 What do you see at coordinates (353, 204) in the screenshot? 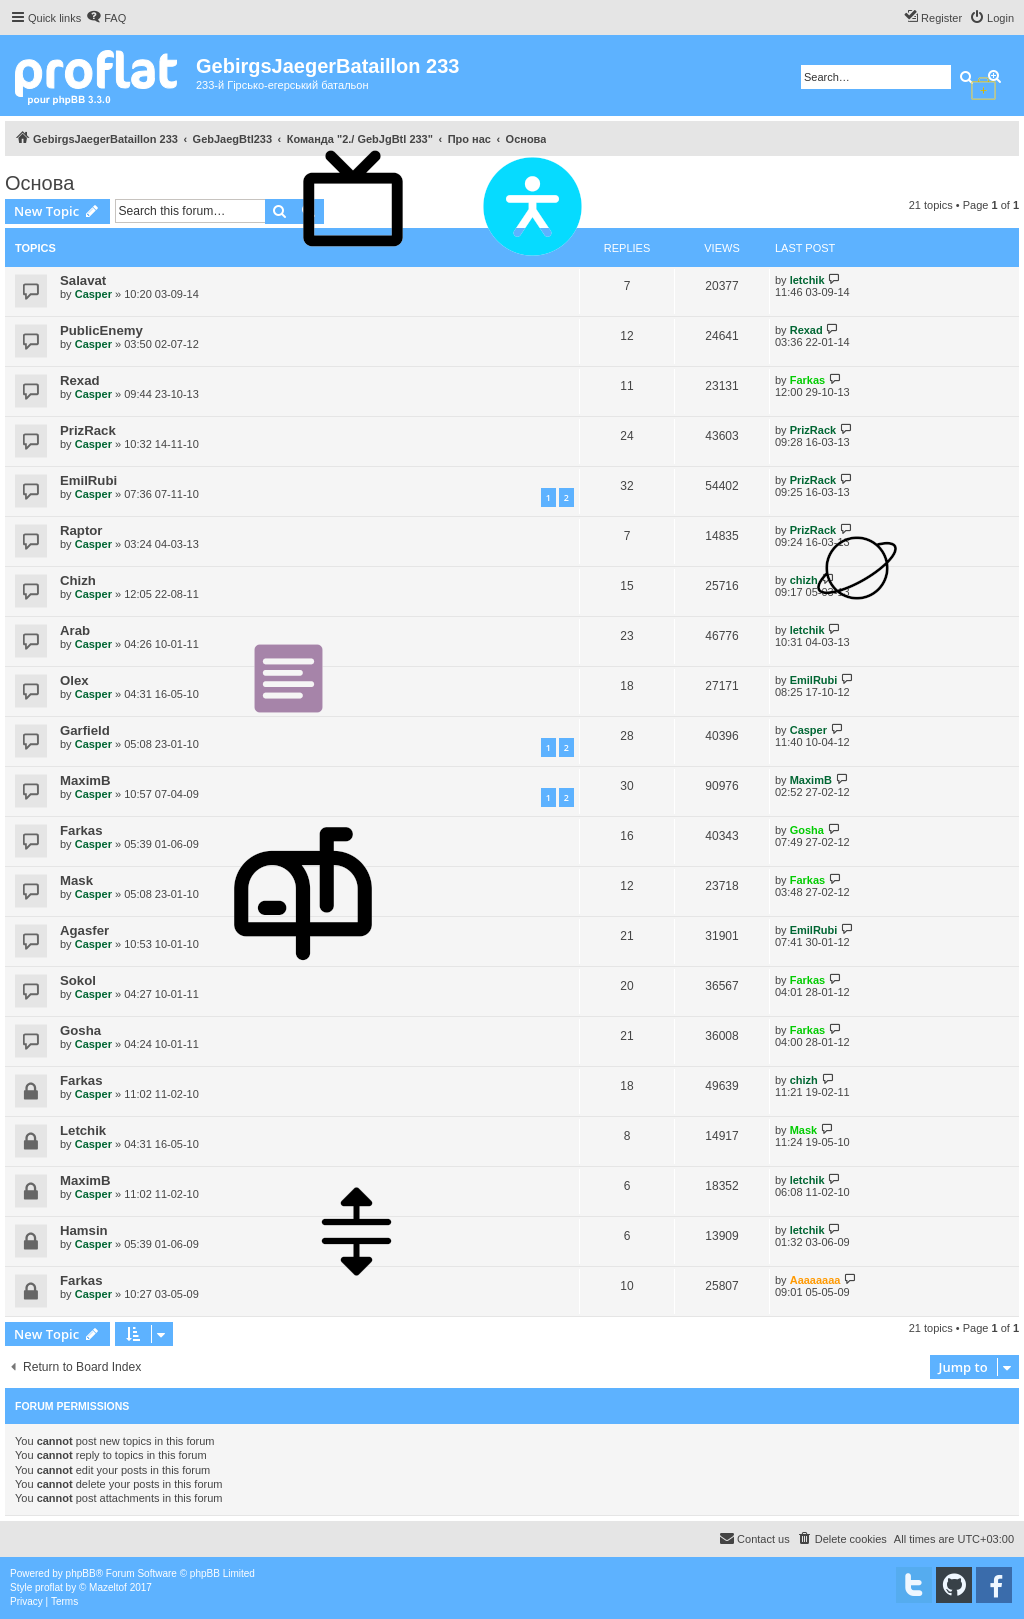
I see `access TV or video streaming features` at bounding box center [353, 204].